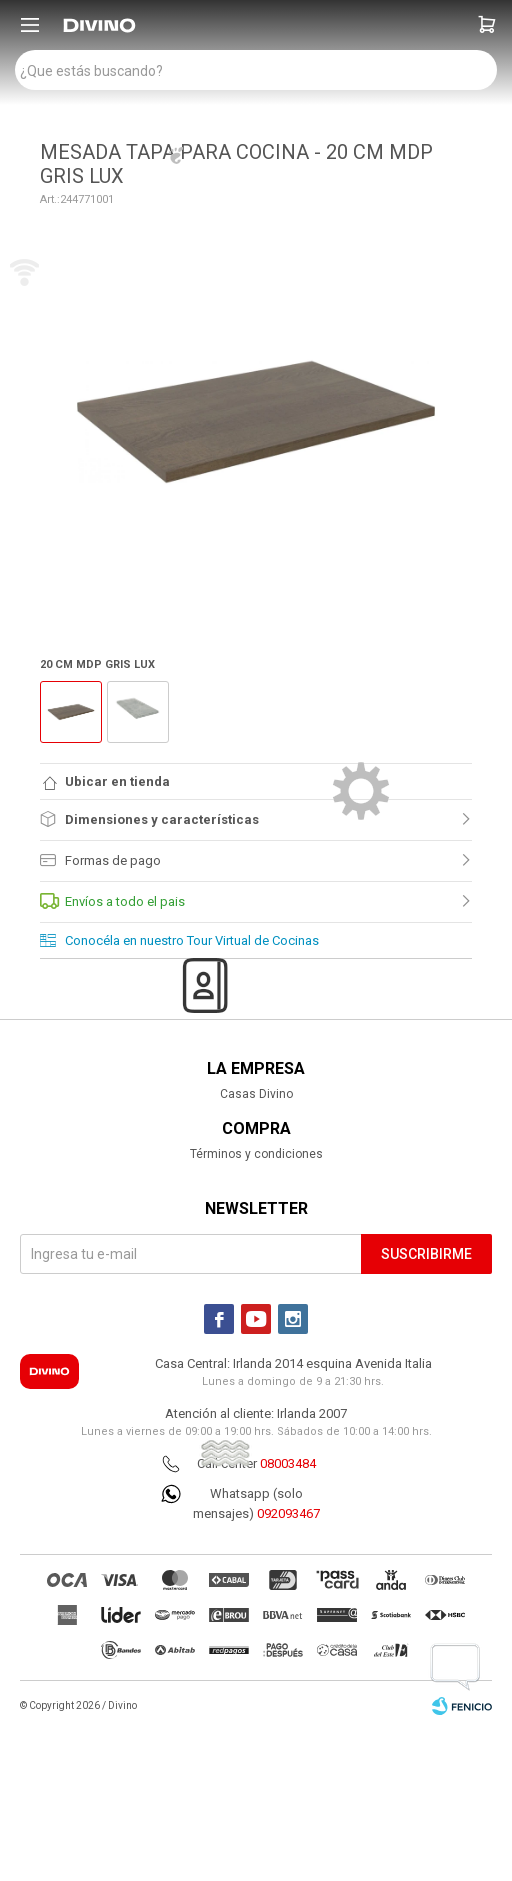  What do you see at coordinates (175, 155) in the screenshot?
I see `access the GNOME desktop home or start menu` at bounding box center [175, 155].